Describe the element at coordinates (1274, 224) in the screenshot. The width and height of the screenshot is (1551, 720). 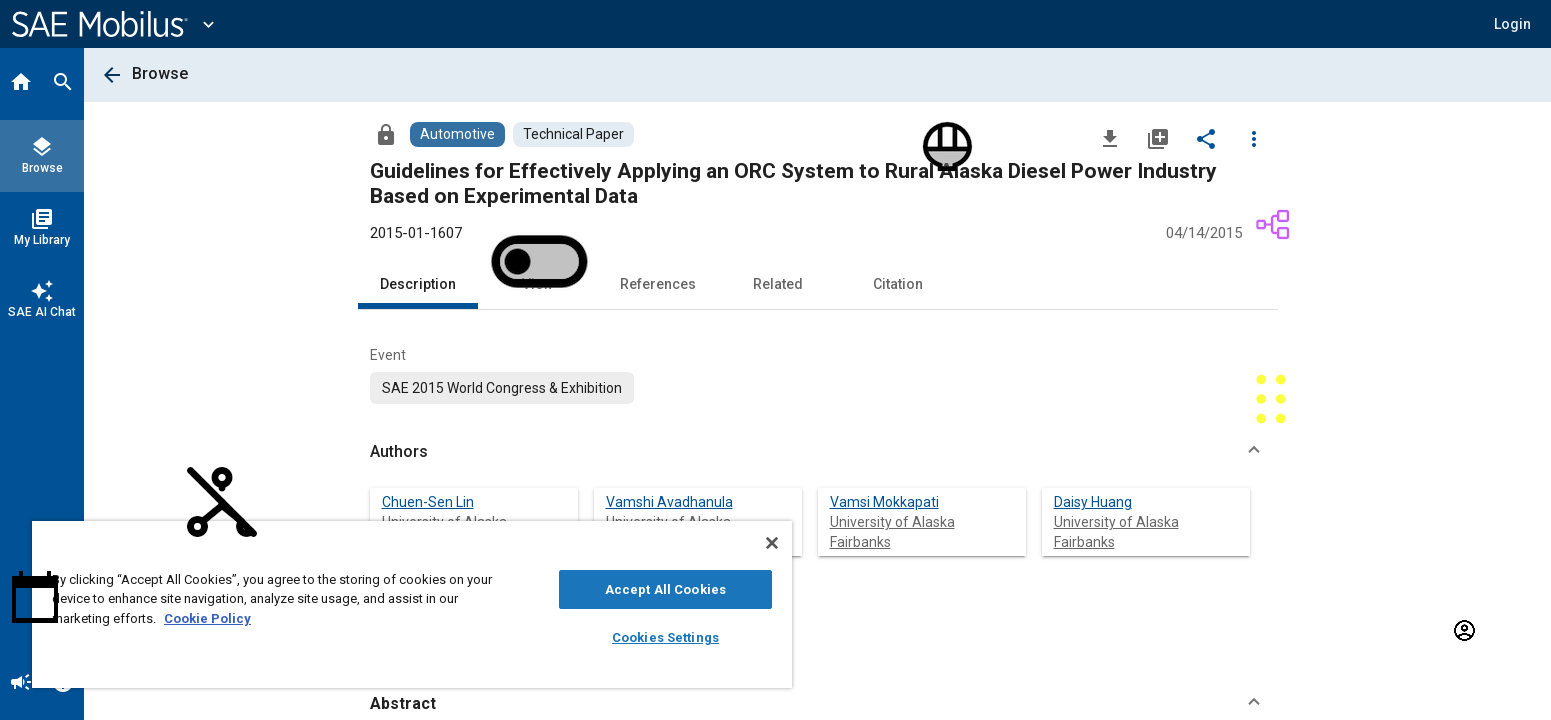
I see `view hierarchical organization or folder structure` at that location.